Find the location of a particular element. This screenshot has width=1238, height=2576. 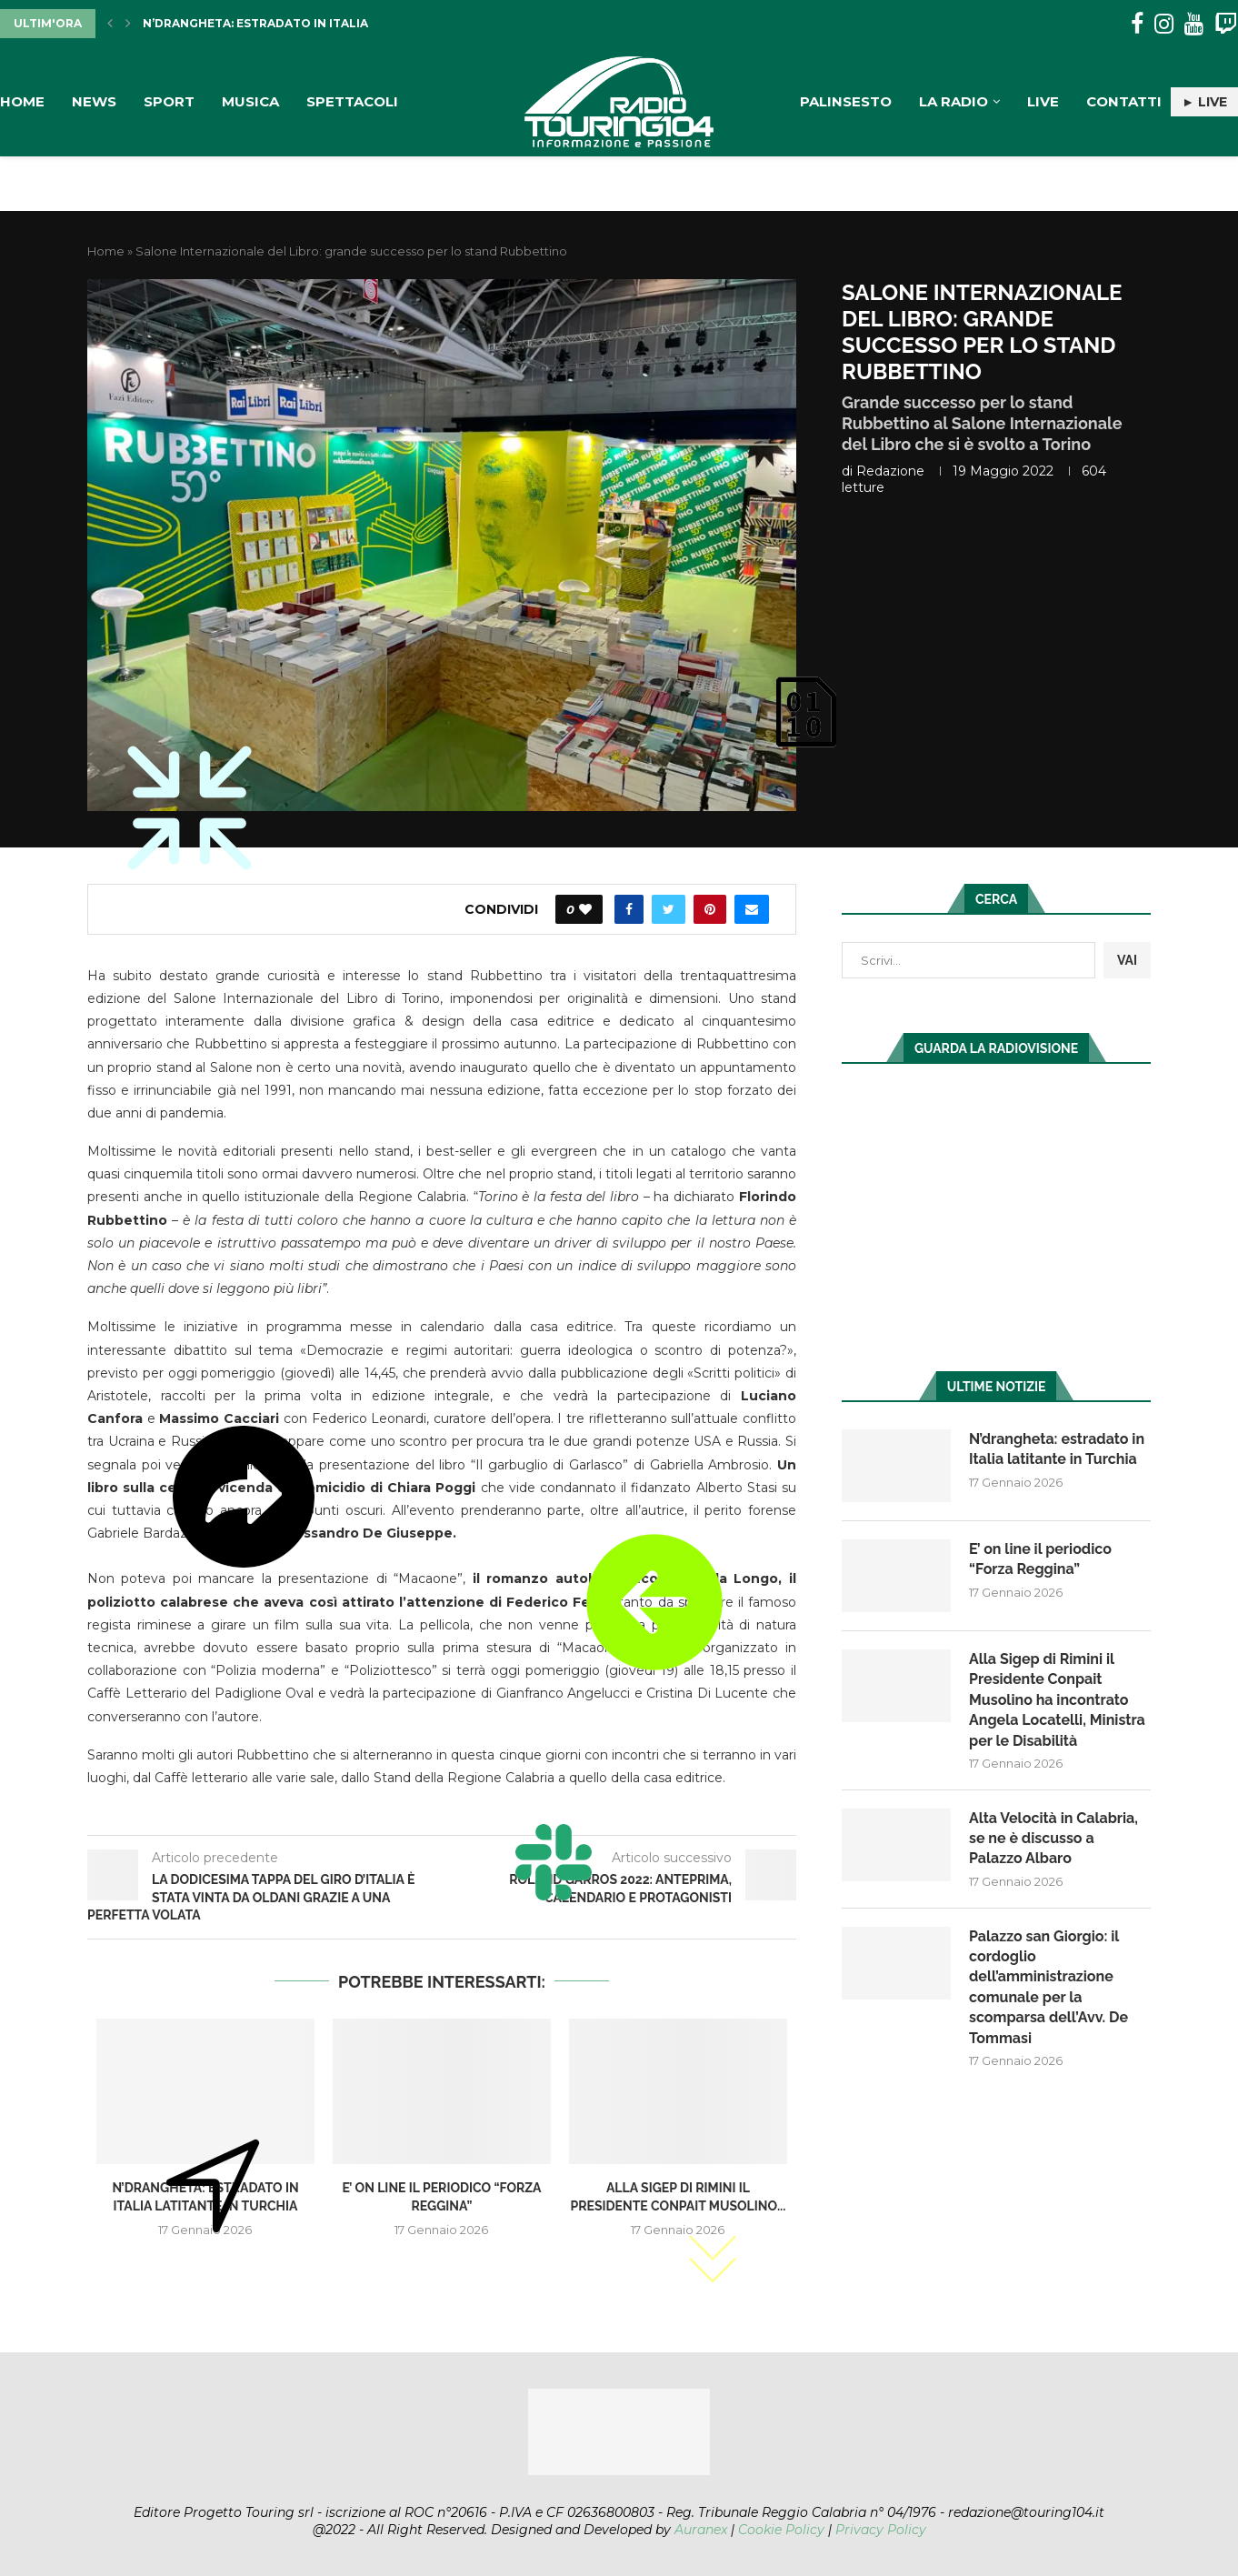

share or forward content is located at coordinates (244, 1497).